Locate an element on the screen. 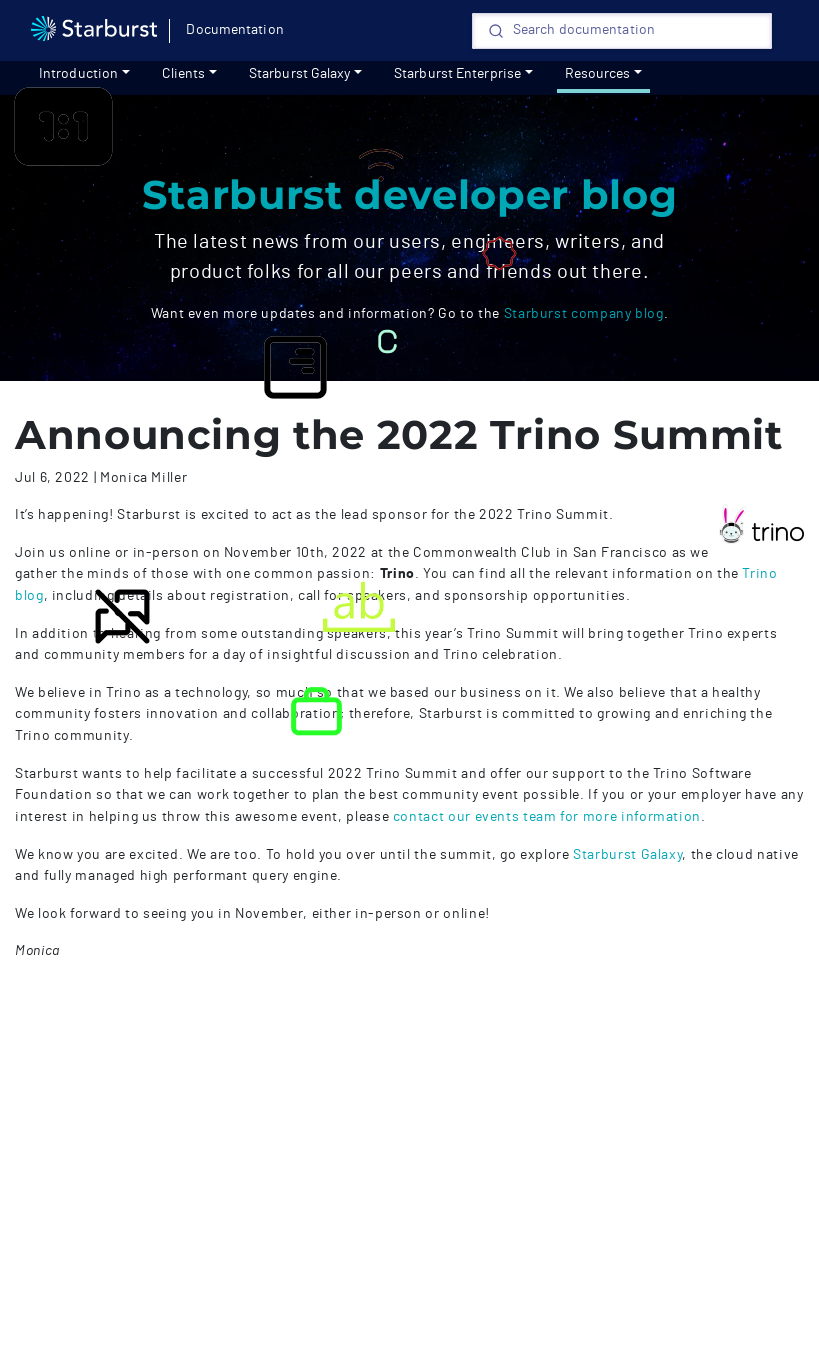 The width and height of the screenshot is (819, 1361). mute or disable message notifications is located at coordinates (122, 616).